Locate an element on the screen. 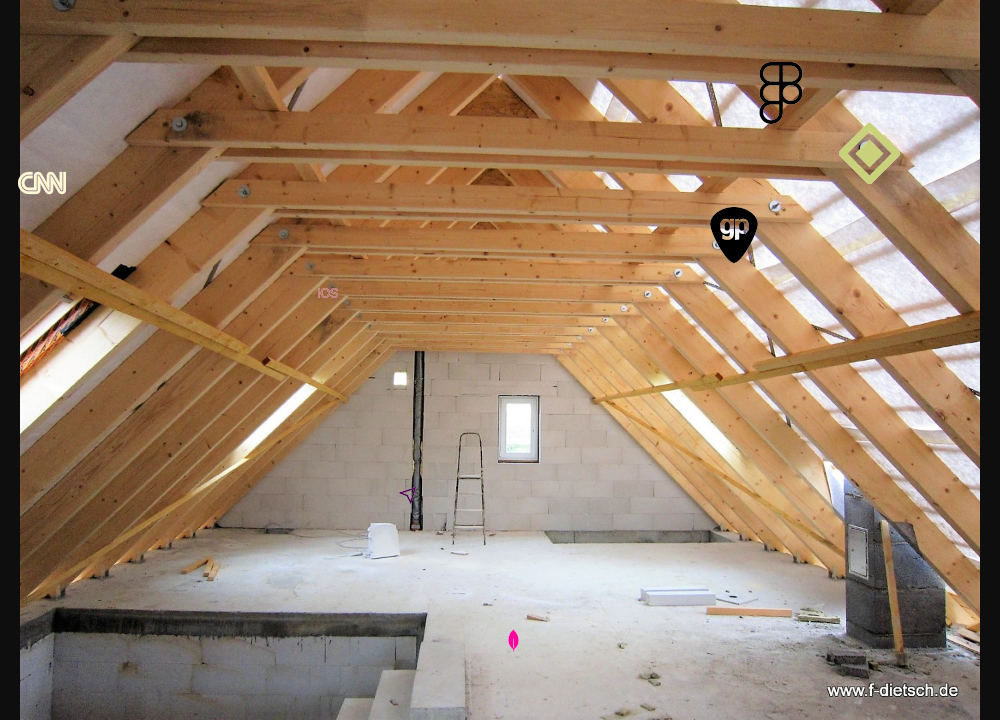  indicates iOS platform compatibility is located at coordinates (328, 293).